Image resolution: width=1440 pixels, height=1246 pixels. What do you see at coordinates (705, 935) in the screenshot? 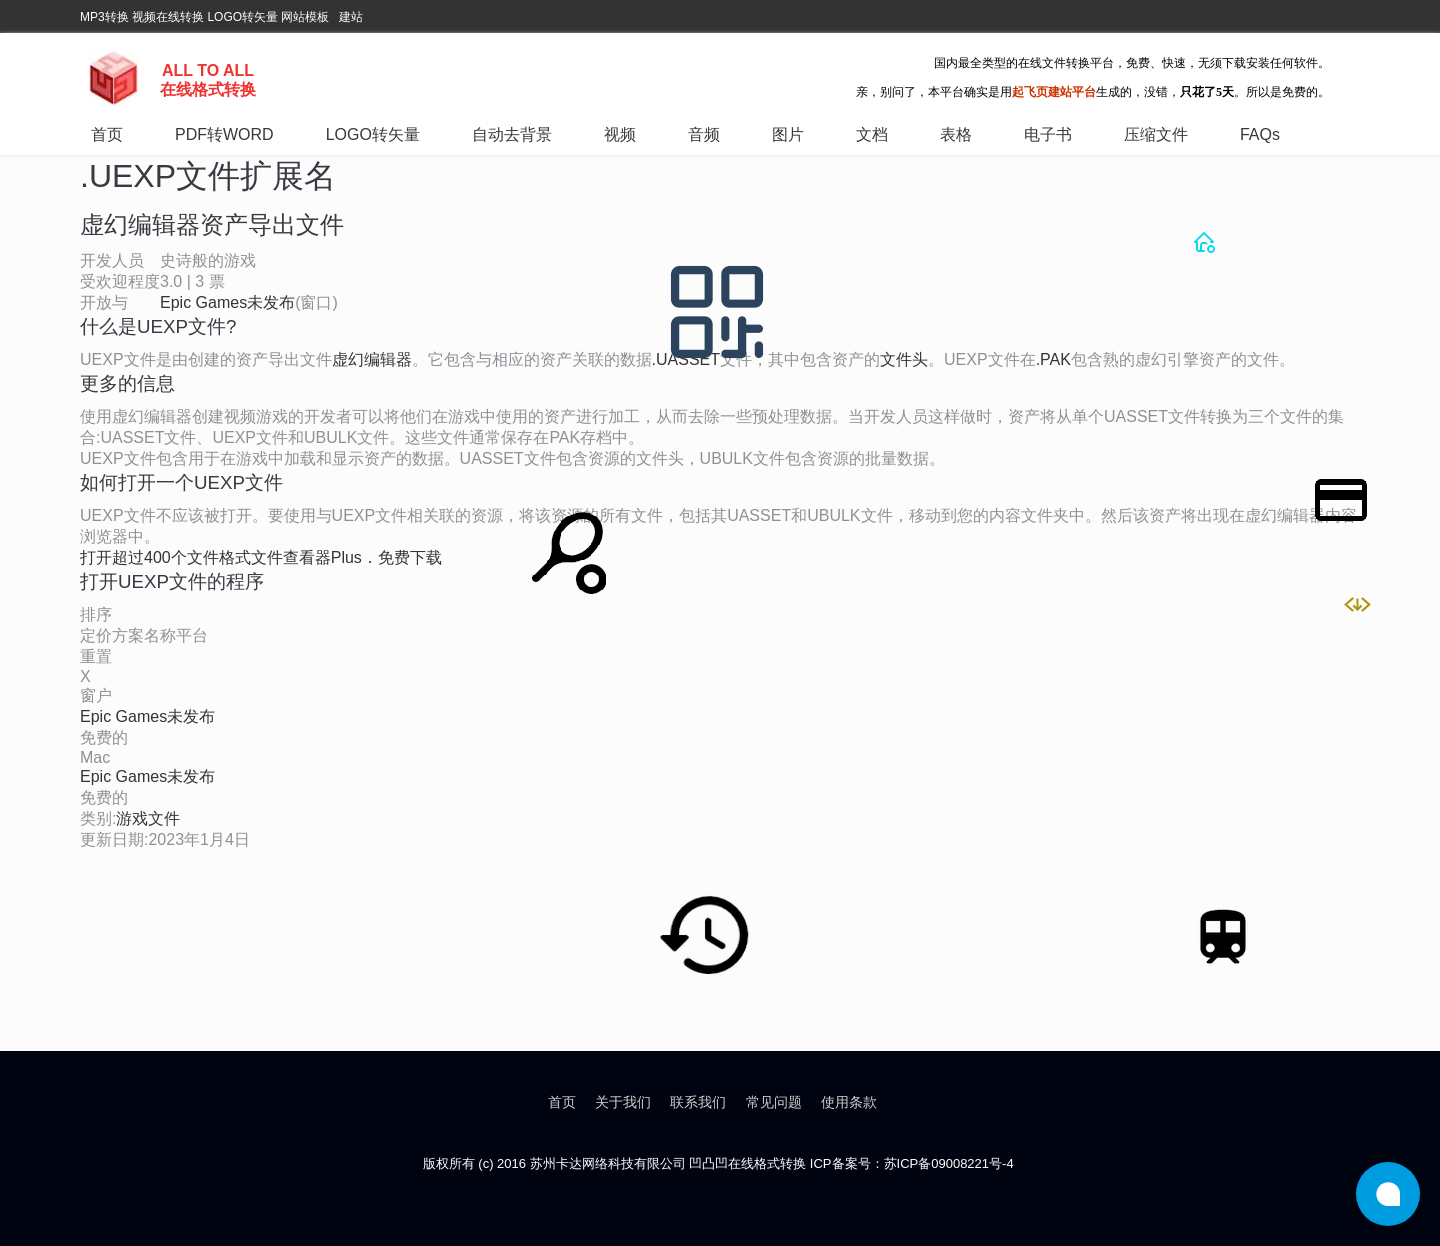
I see `view browsing or activity history` at bounding box center [705, 935].